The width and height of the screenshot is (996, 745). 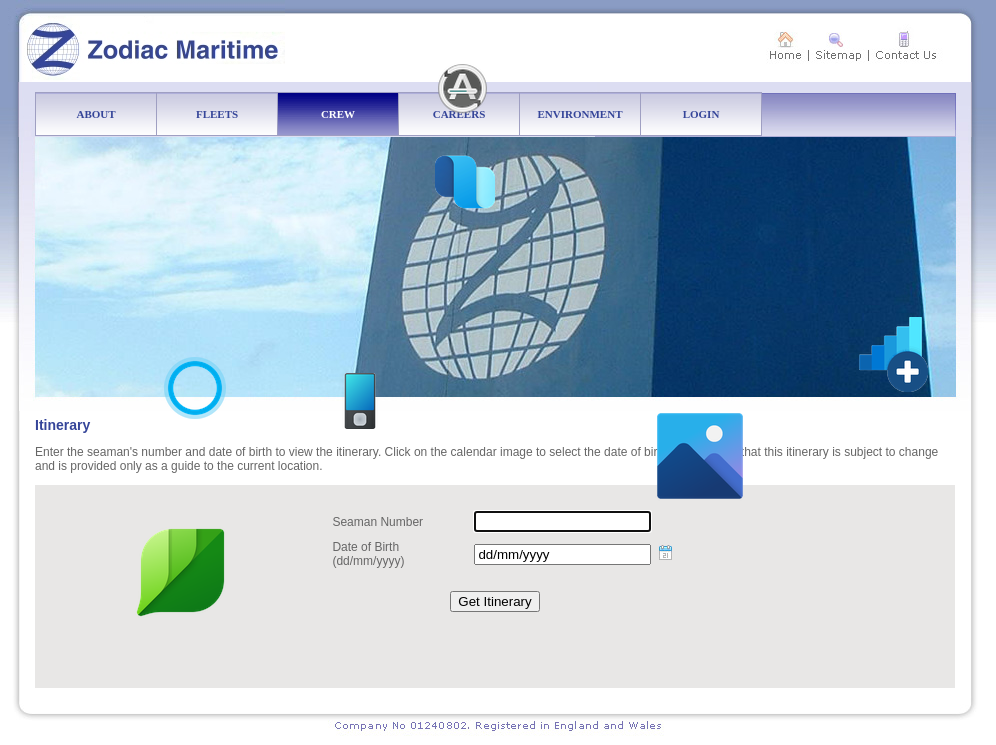 I want to click on open the supply chain management app, so click(x=465, y=182).